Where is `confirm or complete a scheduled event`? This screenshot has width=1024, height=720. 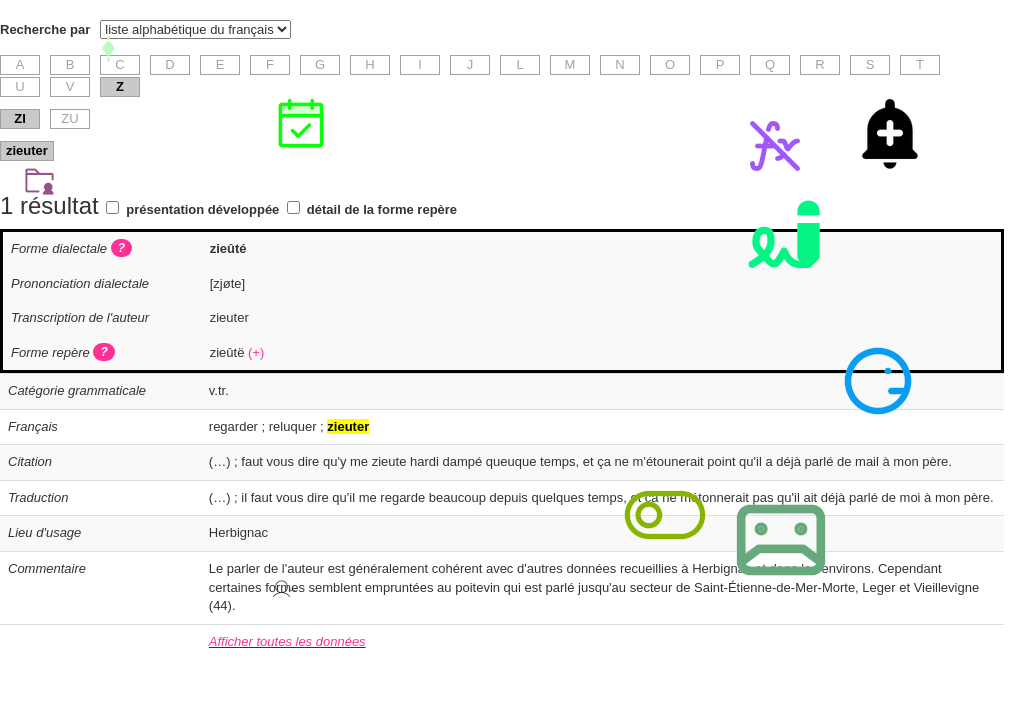
confirm or complete a scheduled event is located at coordinates (301, 125).